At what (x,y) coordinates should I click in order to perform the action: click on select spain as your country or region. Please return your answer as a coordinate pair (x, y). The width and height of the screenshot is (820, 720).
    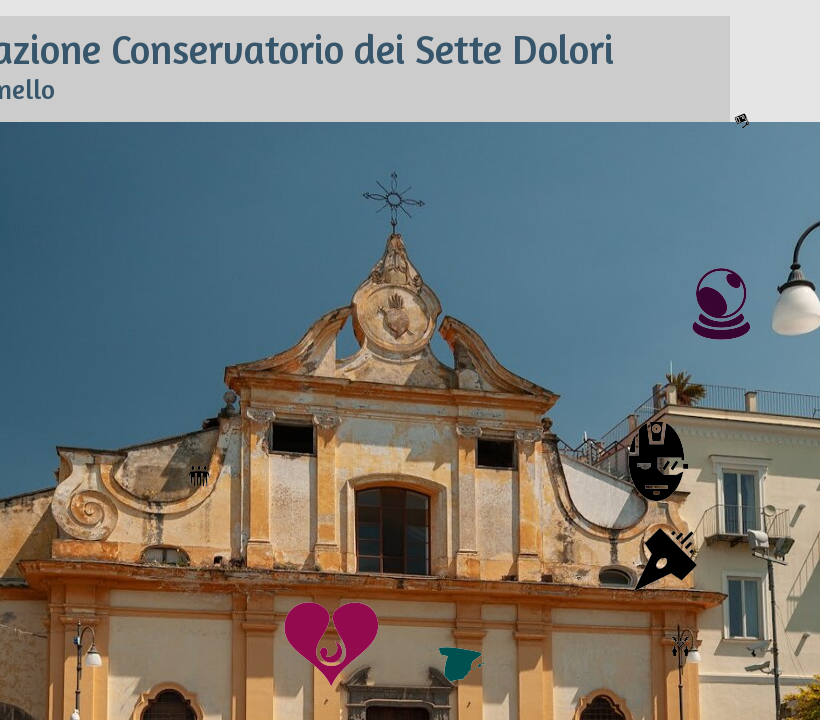
    Looking at the image, I should click on (461, 664).